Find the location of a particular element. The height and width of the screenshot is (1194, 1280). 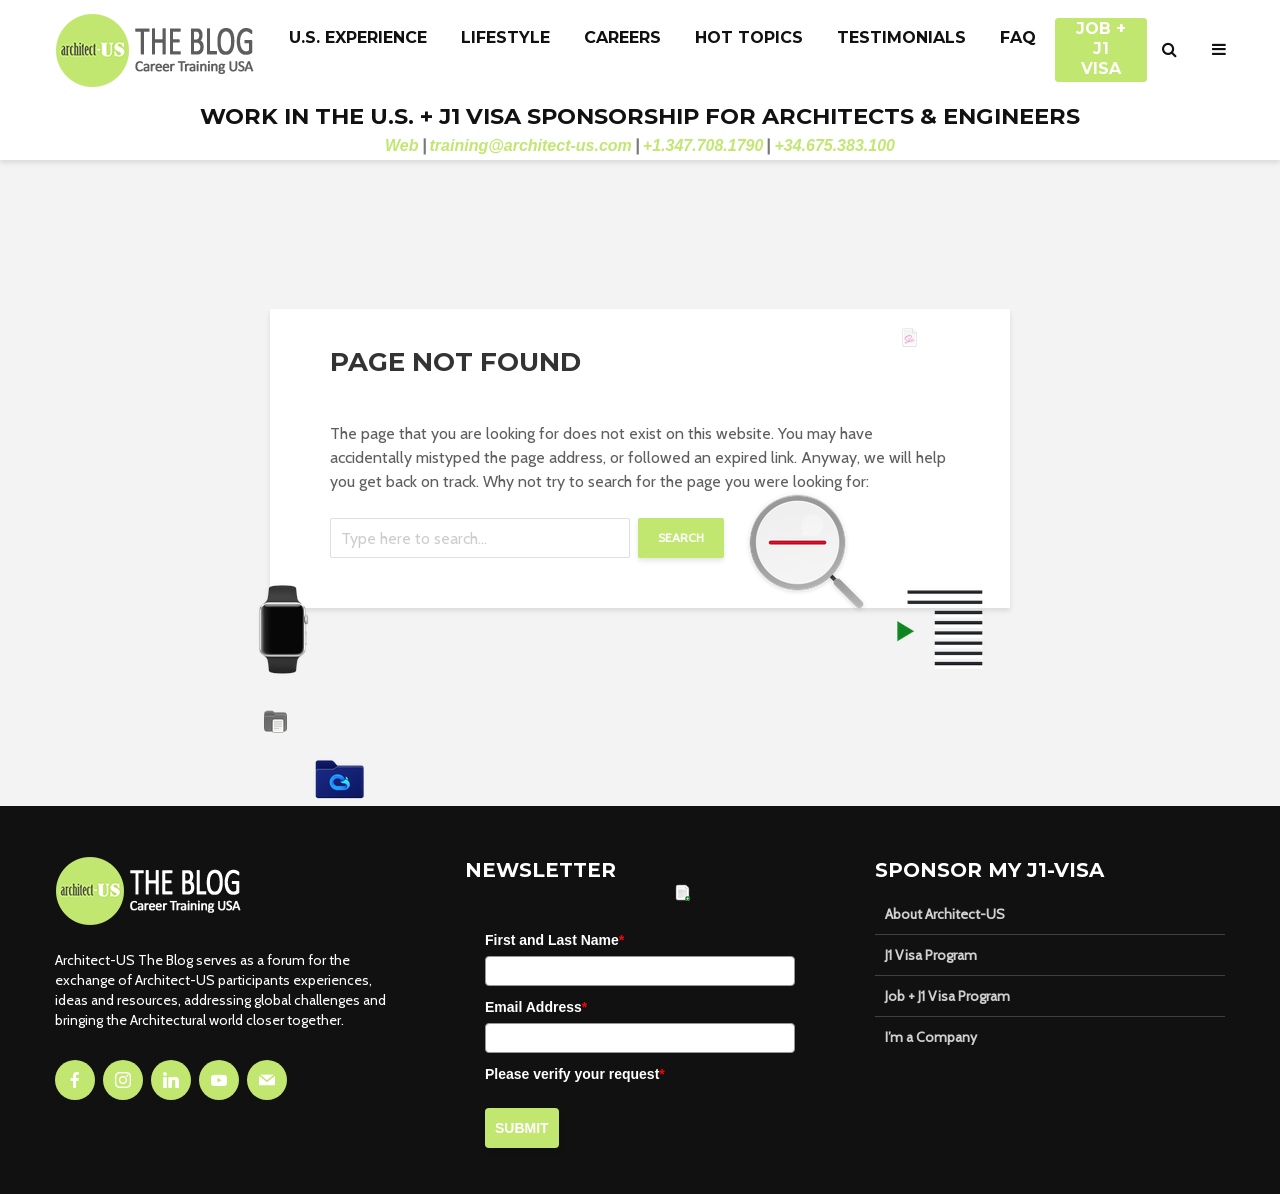

increase text indentation is located at coordinates (941, 629).